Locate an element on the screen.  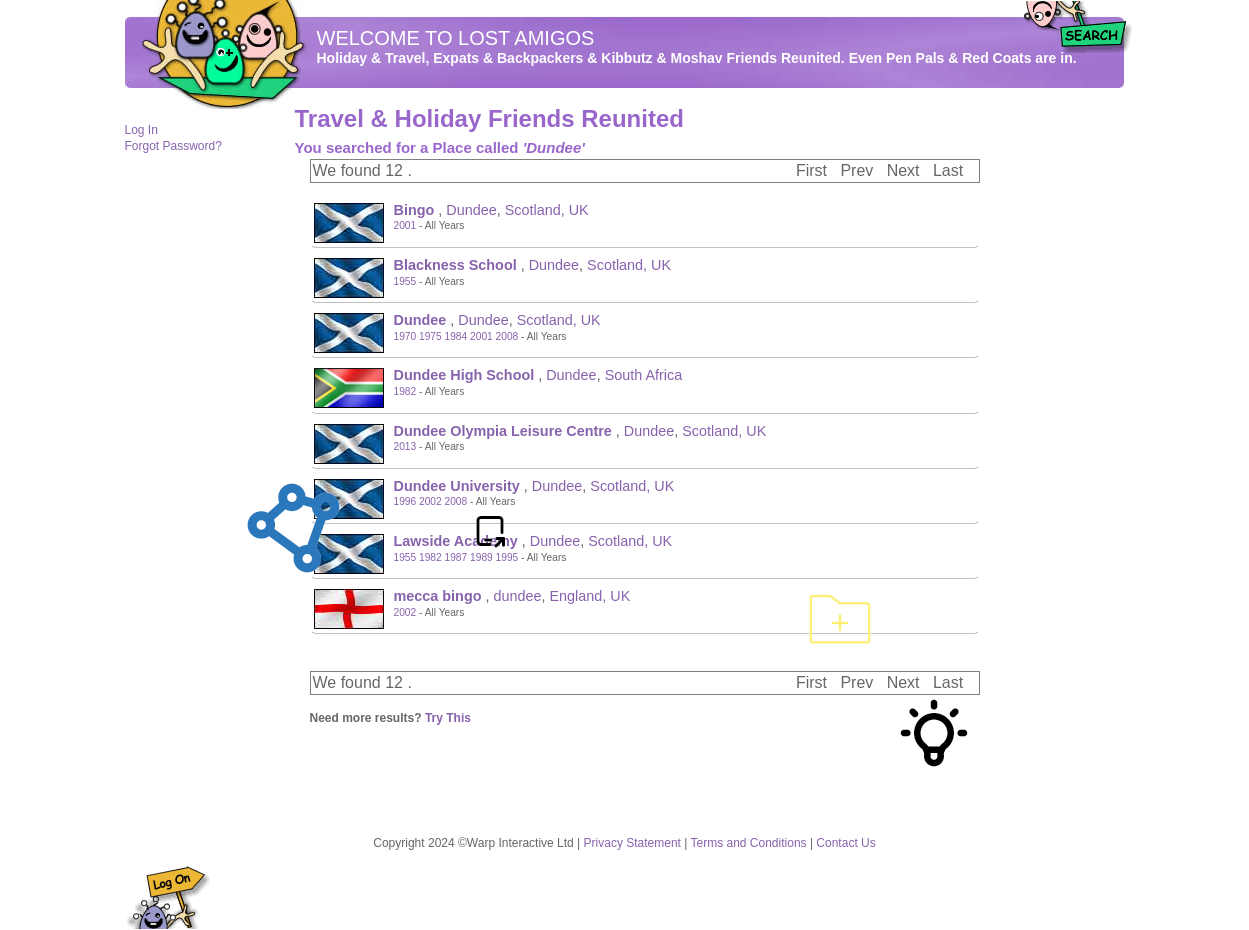
view tips or suggestions is located at coordinates (934, 733).